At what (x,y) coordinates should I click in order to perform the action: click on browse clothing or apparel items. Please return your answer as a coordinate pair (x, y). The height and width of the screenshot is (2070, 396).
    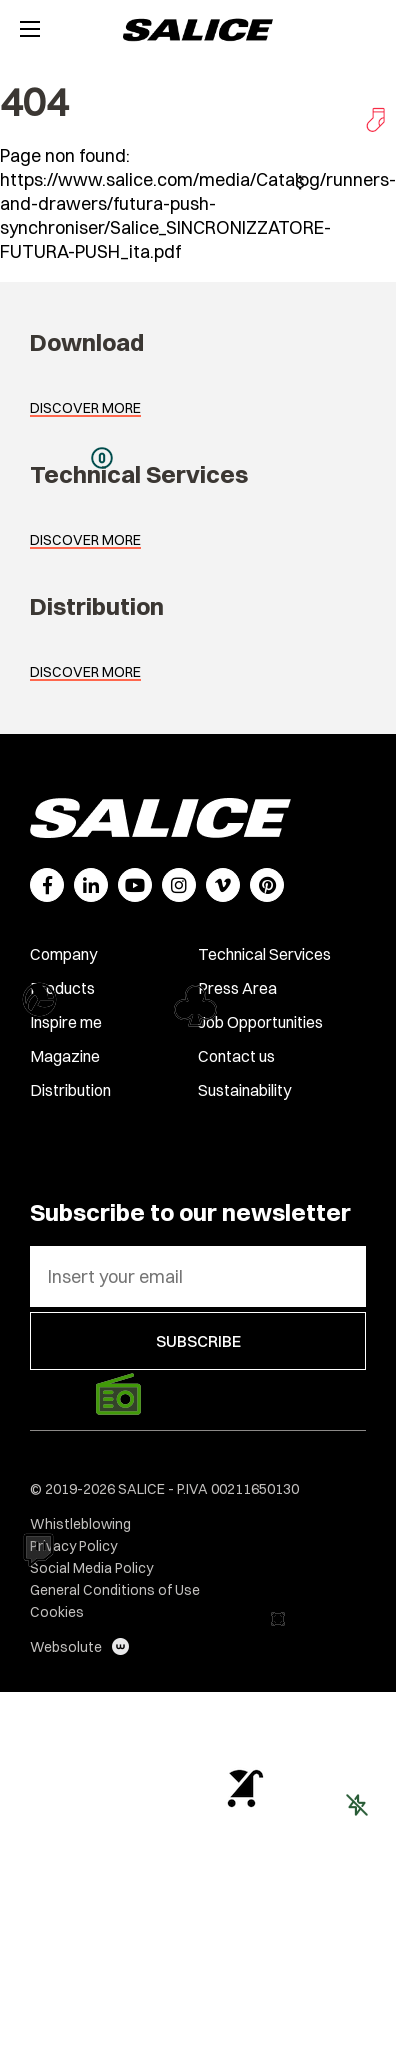
    Looking at the image, I should click on (376, 119).